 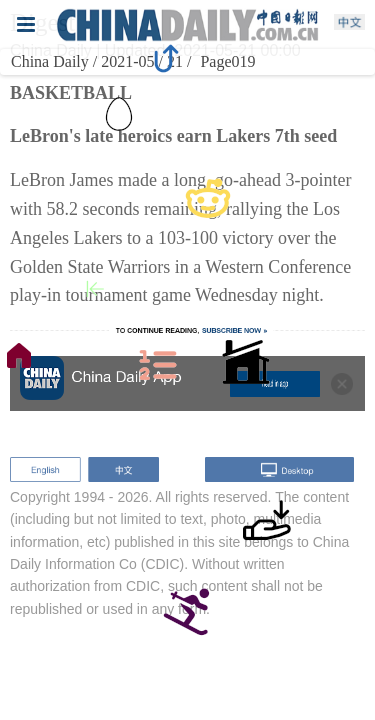 What do you see at coordinates (208, 200) in the screenshot?
I see `open the Reddit app` at bounding box center [208, 200].